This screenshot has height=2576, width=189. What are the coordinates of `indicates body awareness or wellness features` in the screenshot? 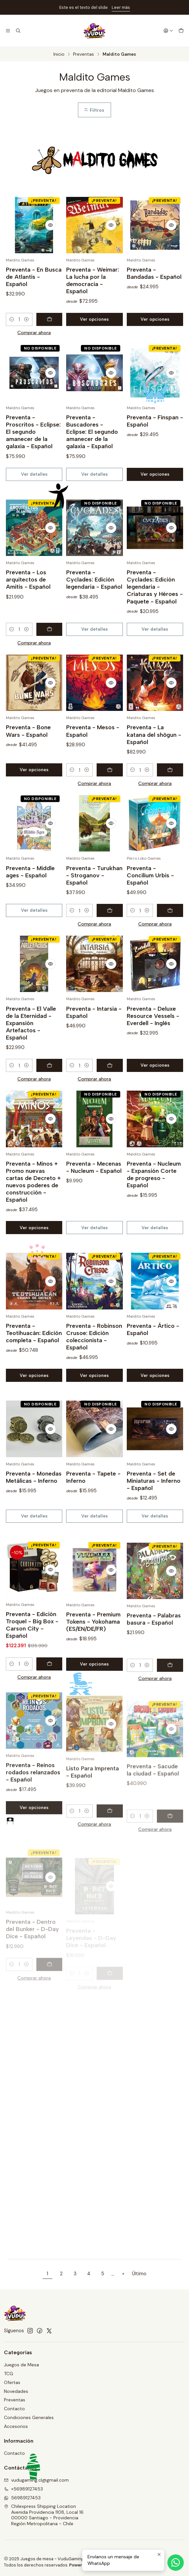 It's located at (58, 496).